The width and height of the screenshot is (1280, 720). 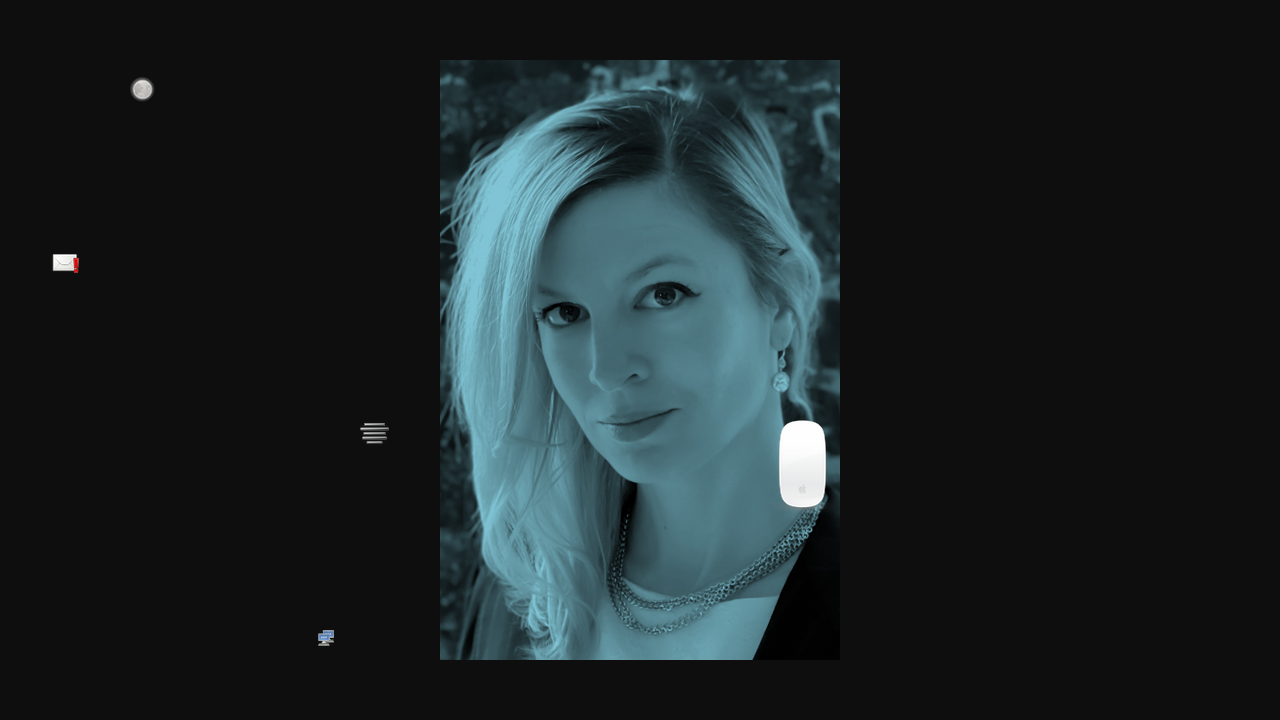 What do you see at coordinates (374, 433) in the screenshot?
I see `center align text` at bounding box center [374, 433].